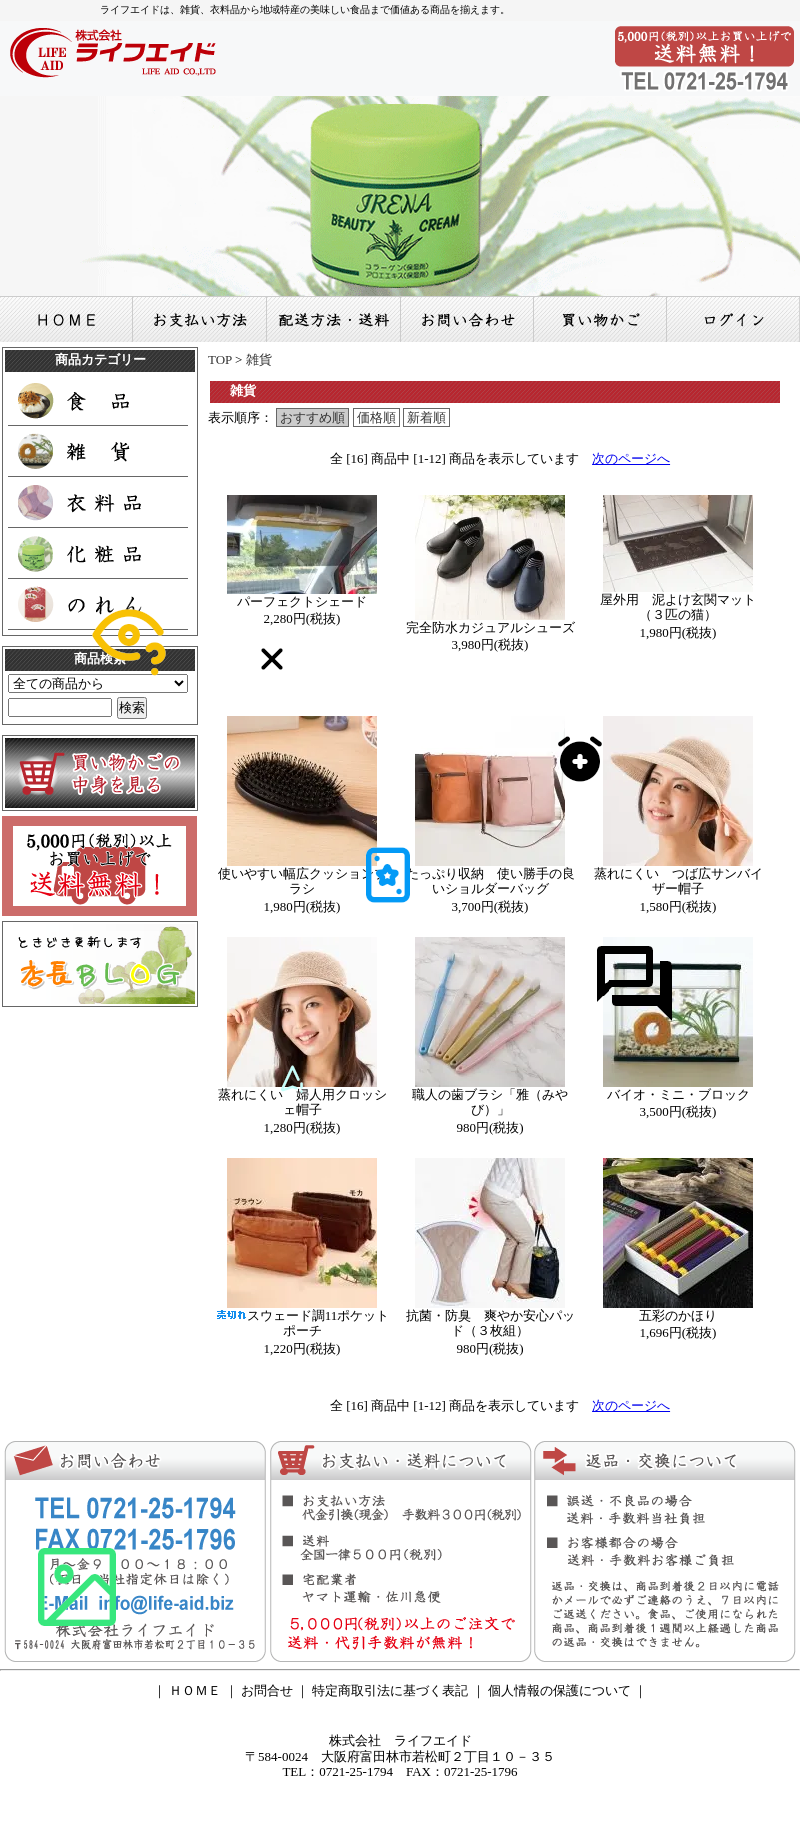  I want to click on open discussion forum or community chat, so click(634, 983).